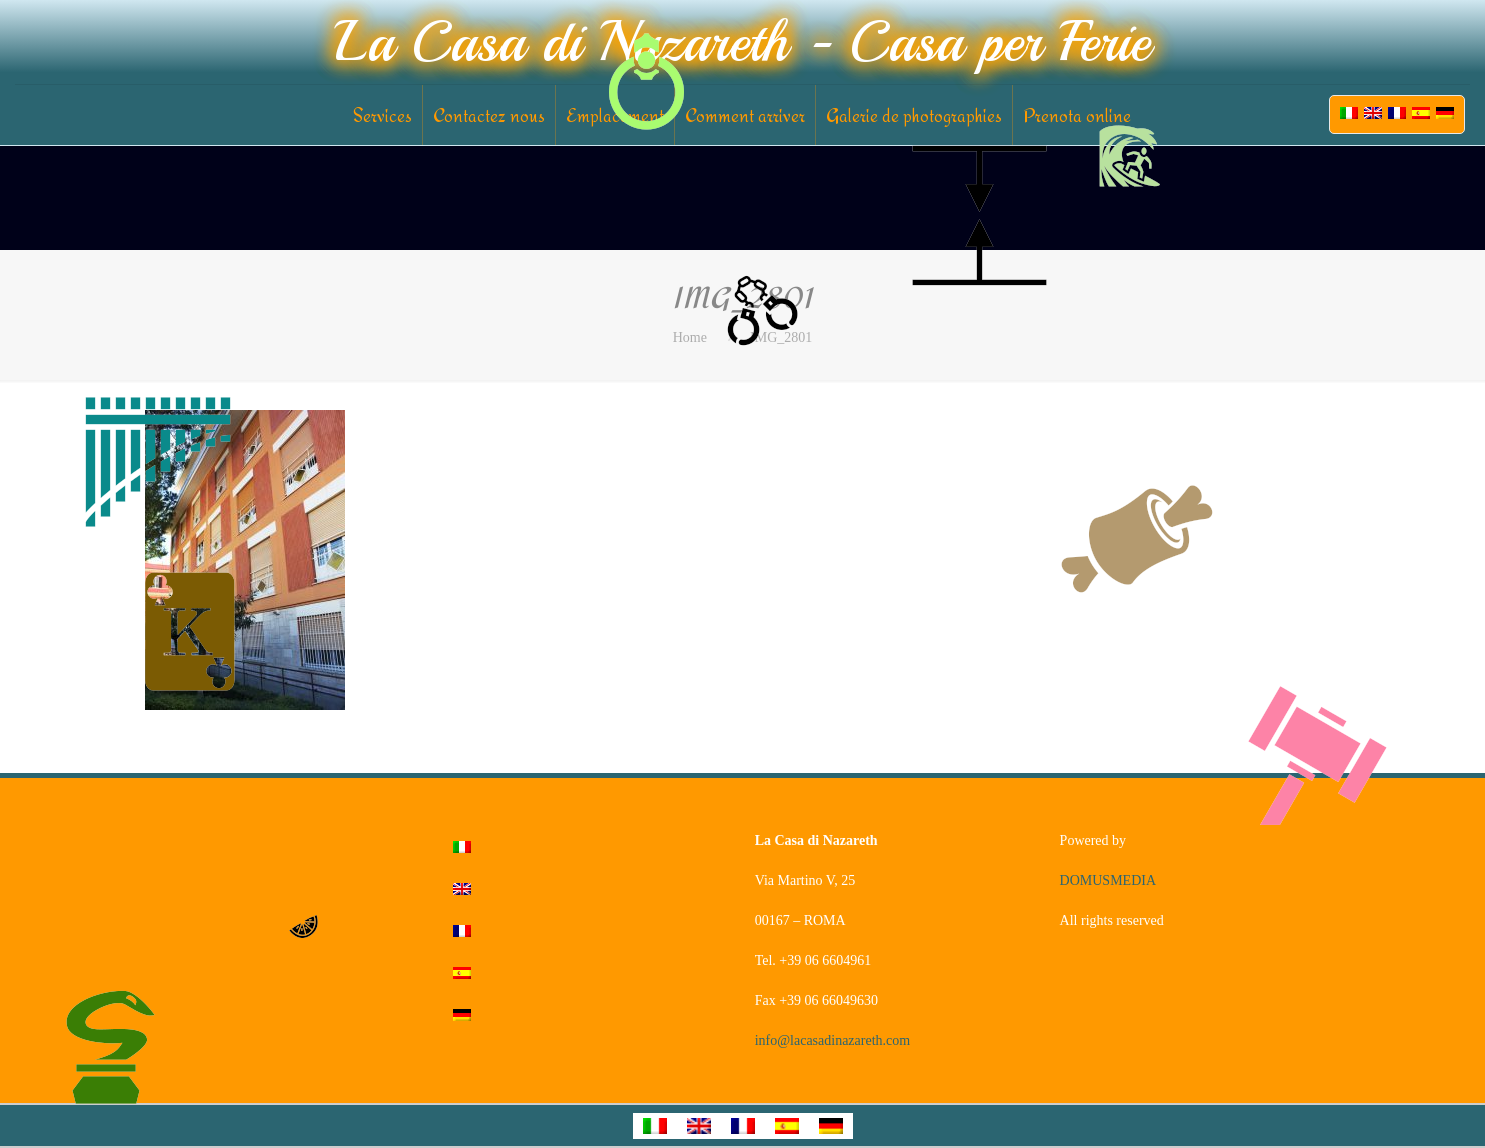 The image size is (1485, 1148). What do you see at coordinates (1135, 534) in the screenshot?
I see `food or meat item in a game inventory` at bounding box center [1135, 534].